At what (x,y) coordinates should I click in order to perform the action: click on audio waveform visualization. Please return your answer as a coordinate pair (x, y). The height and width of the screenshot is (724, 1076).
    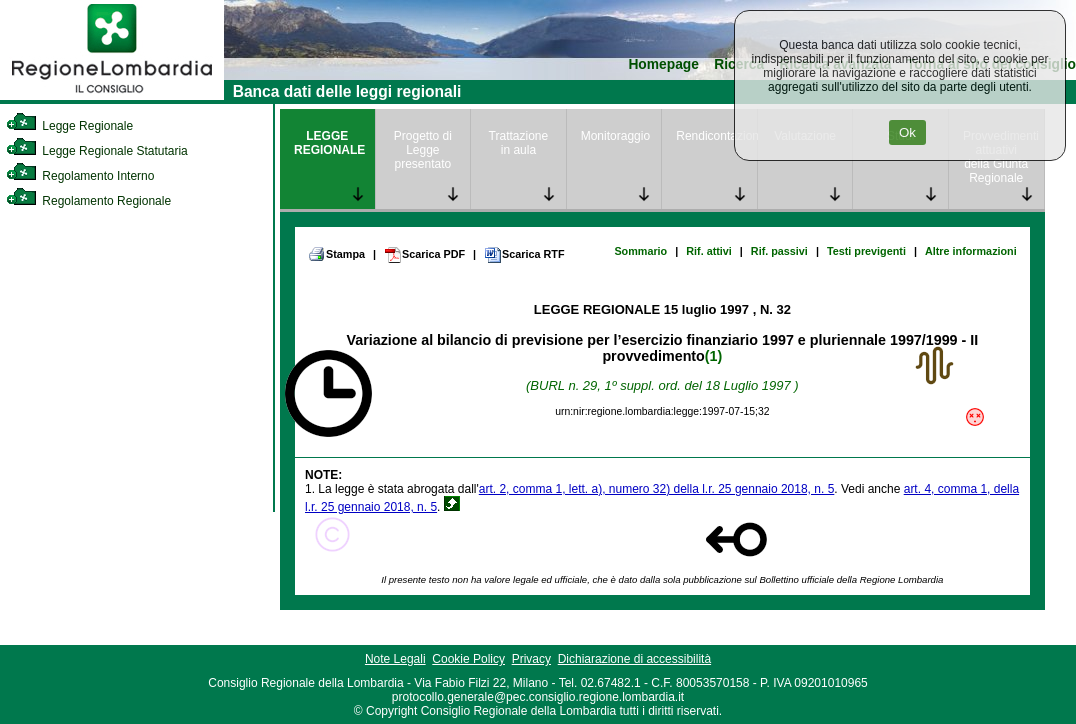
    Looking at the image, I should click on (934, 365).